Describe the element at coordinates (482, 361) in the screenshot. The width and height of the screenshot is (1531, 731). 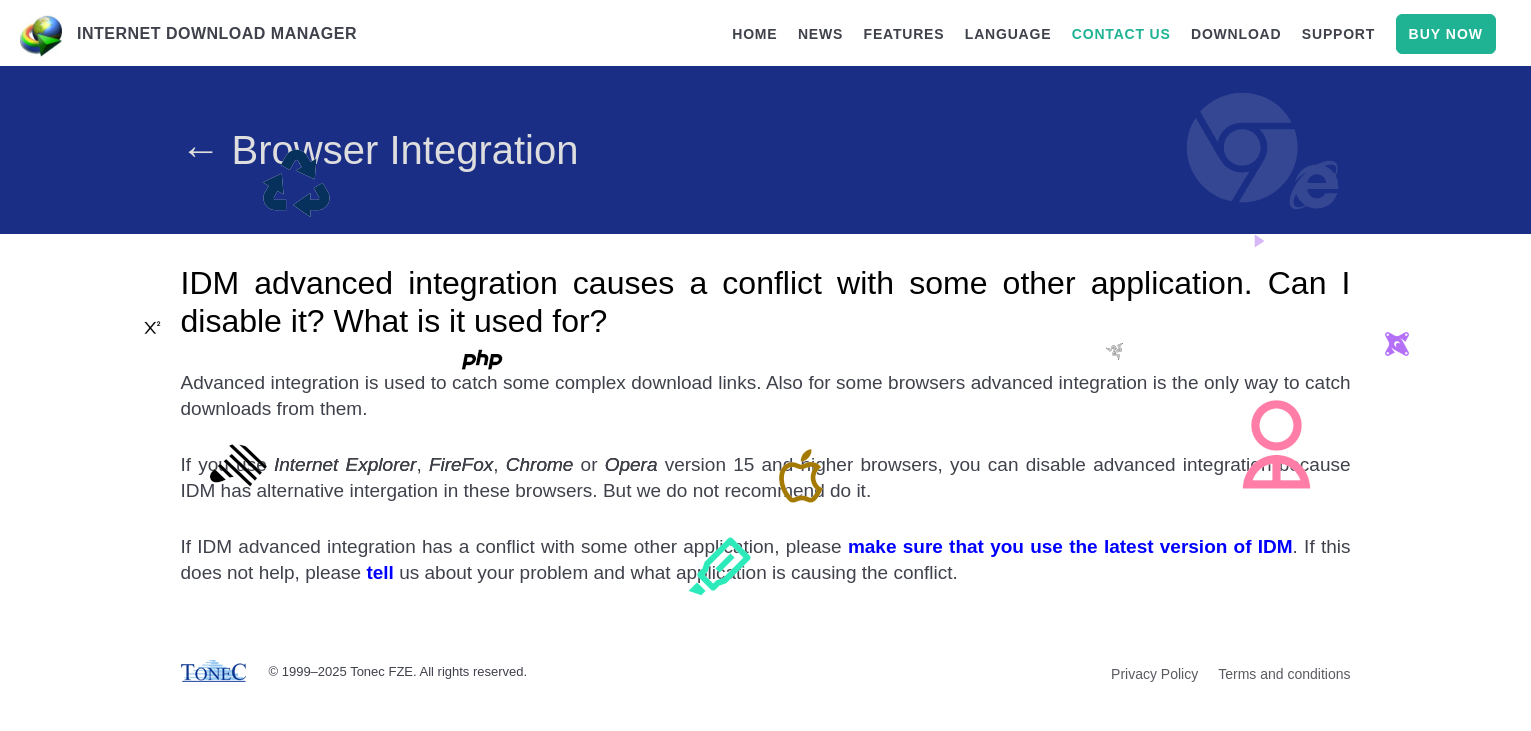
I see `indicates PHP programming language` at that location.